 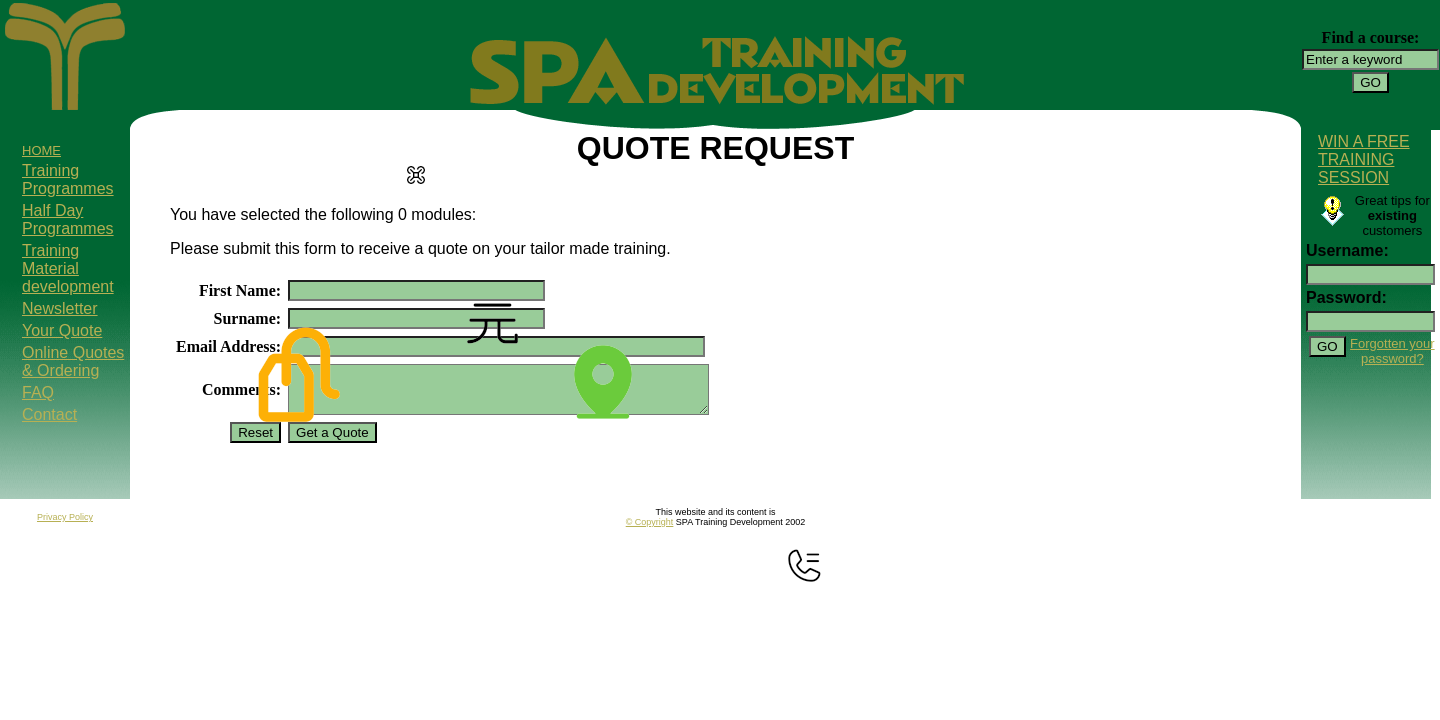 What do you see at coordinates (603, 382) in the screenshot?
I see `view location on map` at bounding box center [603, 382].